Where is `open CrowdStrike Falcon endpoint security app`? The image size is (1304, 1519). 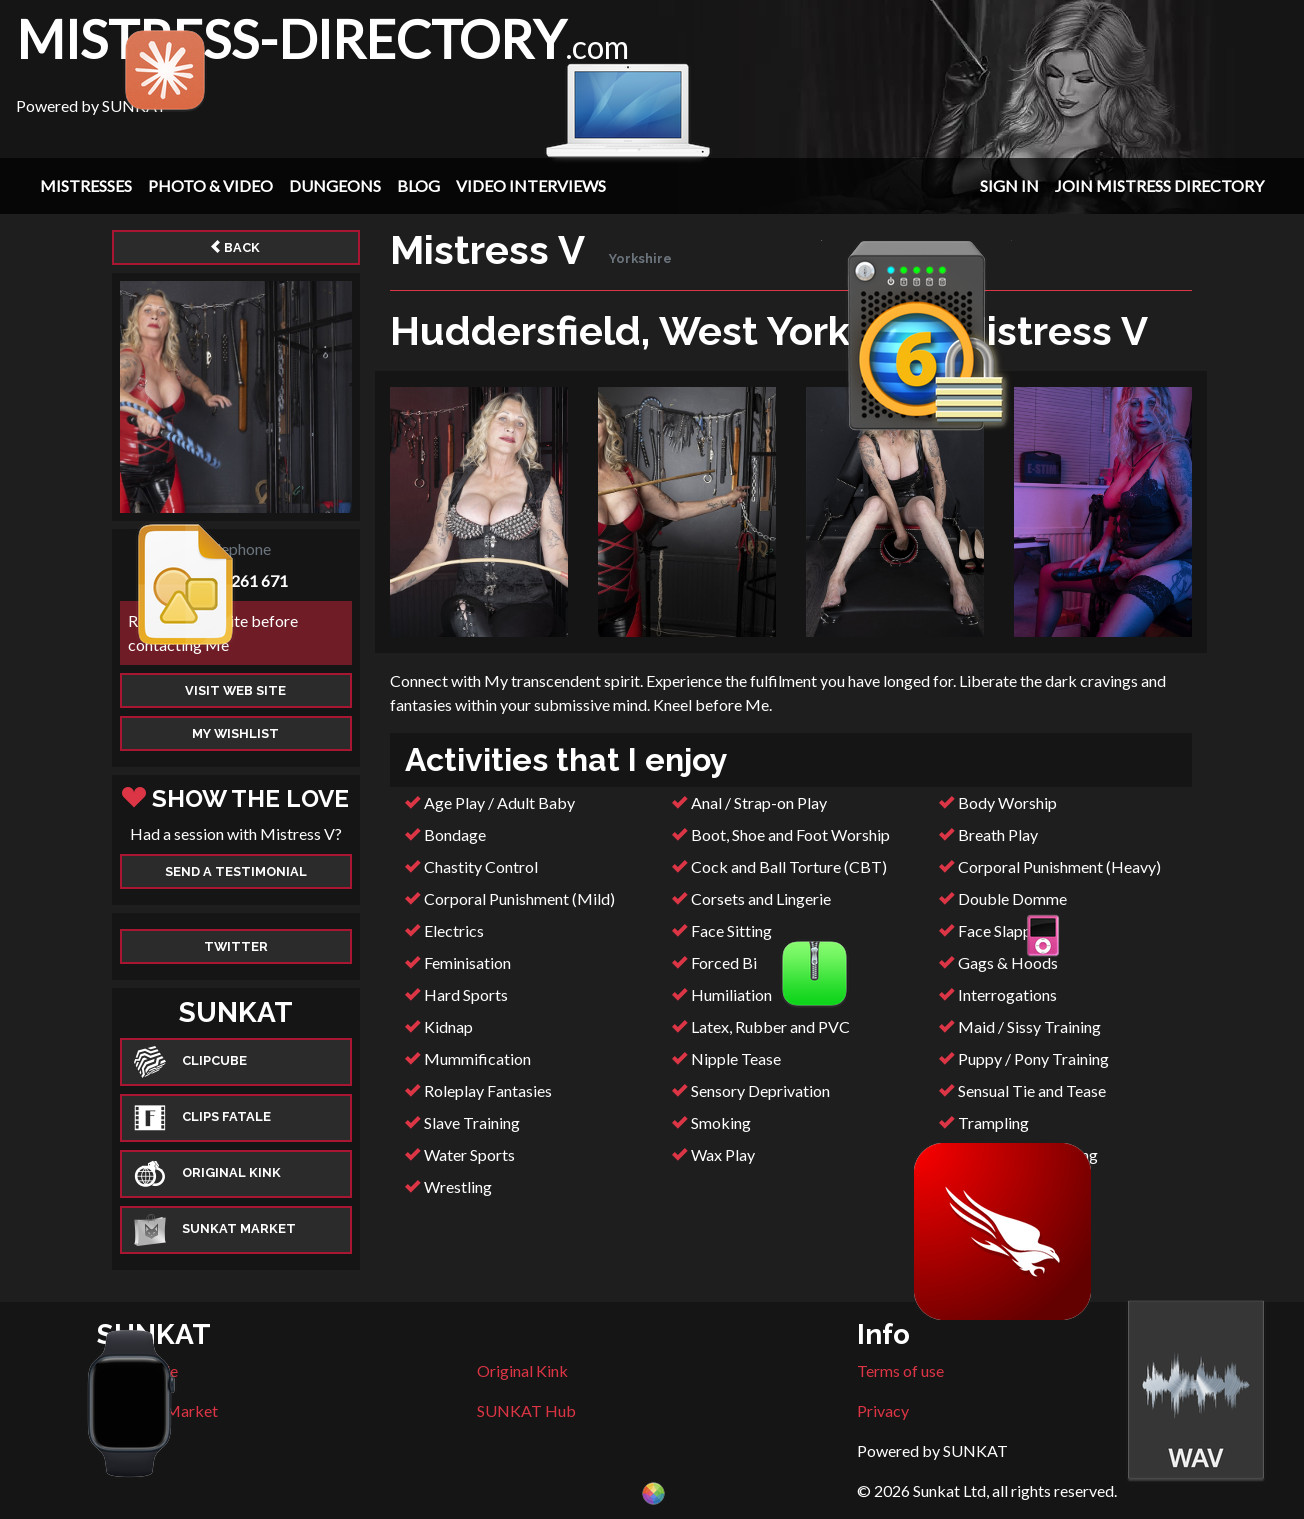
open CrowdStrike Falcon endpoint security app is located at coordinates (1002, 1231).